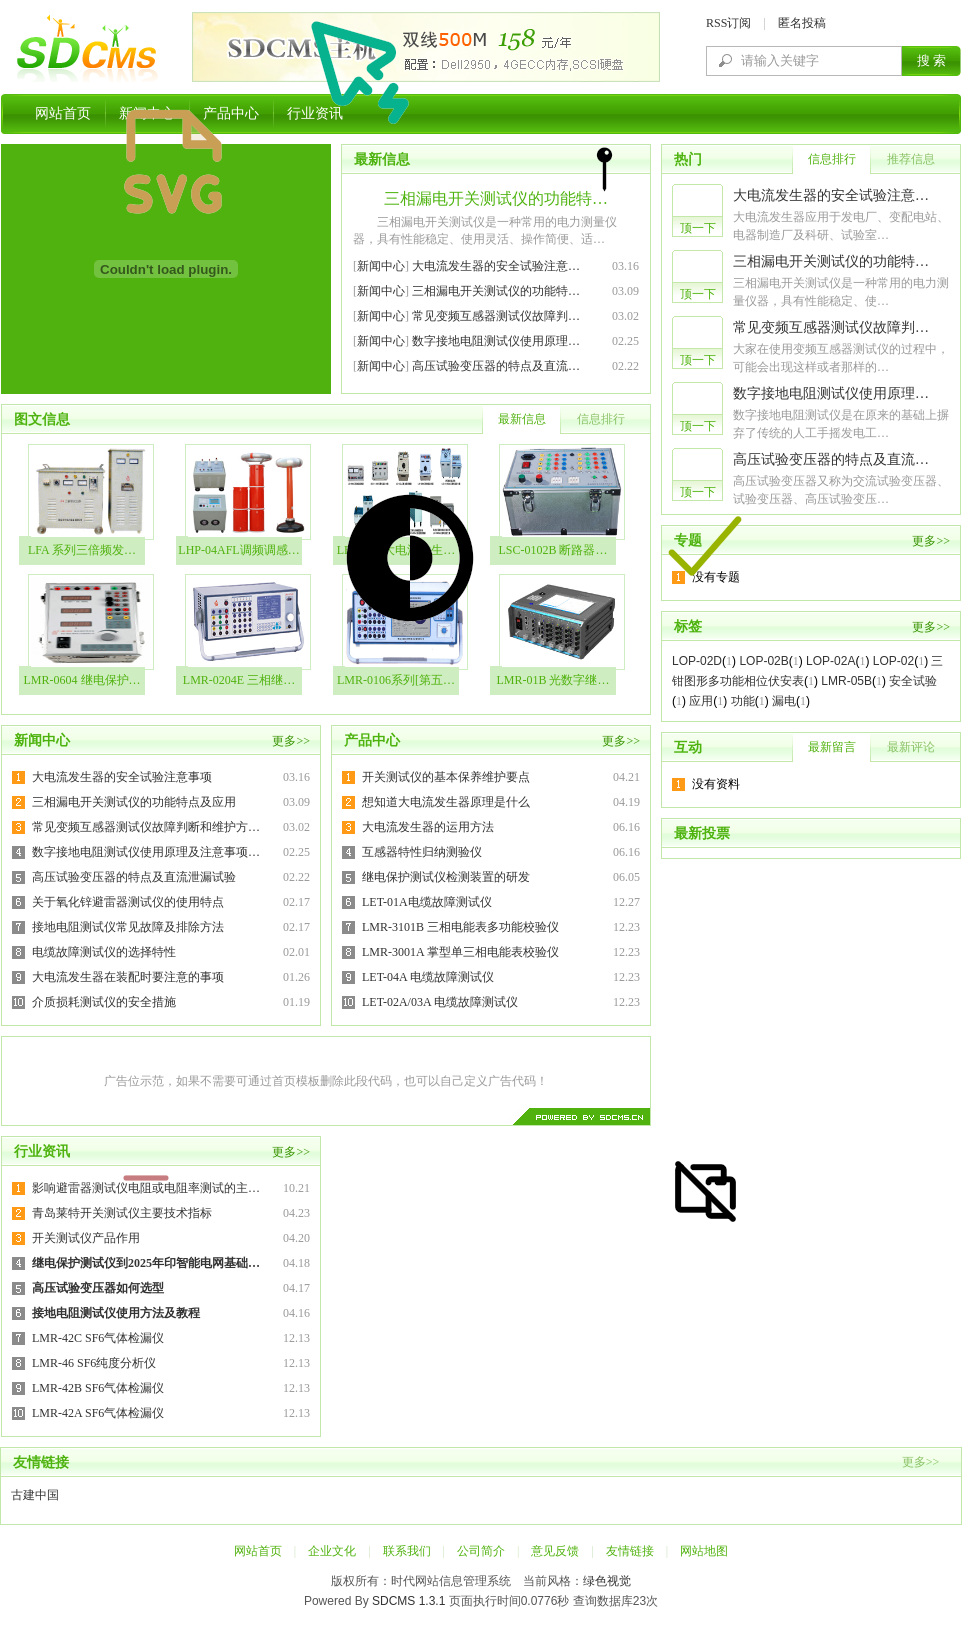 Image resolution: width=962 pixels, height=1647 pixels. Describe the element at coordinates (705, 1191) in the screenshot. I see `devices are disconnected or unavailable` at that location.